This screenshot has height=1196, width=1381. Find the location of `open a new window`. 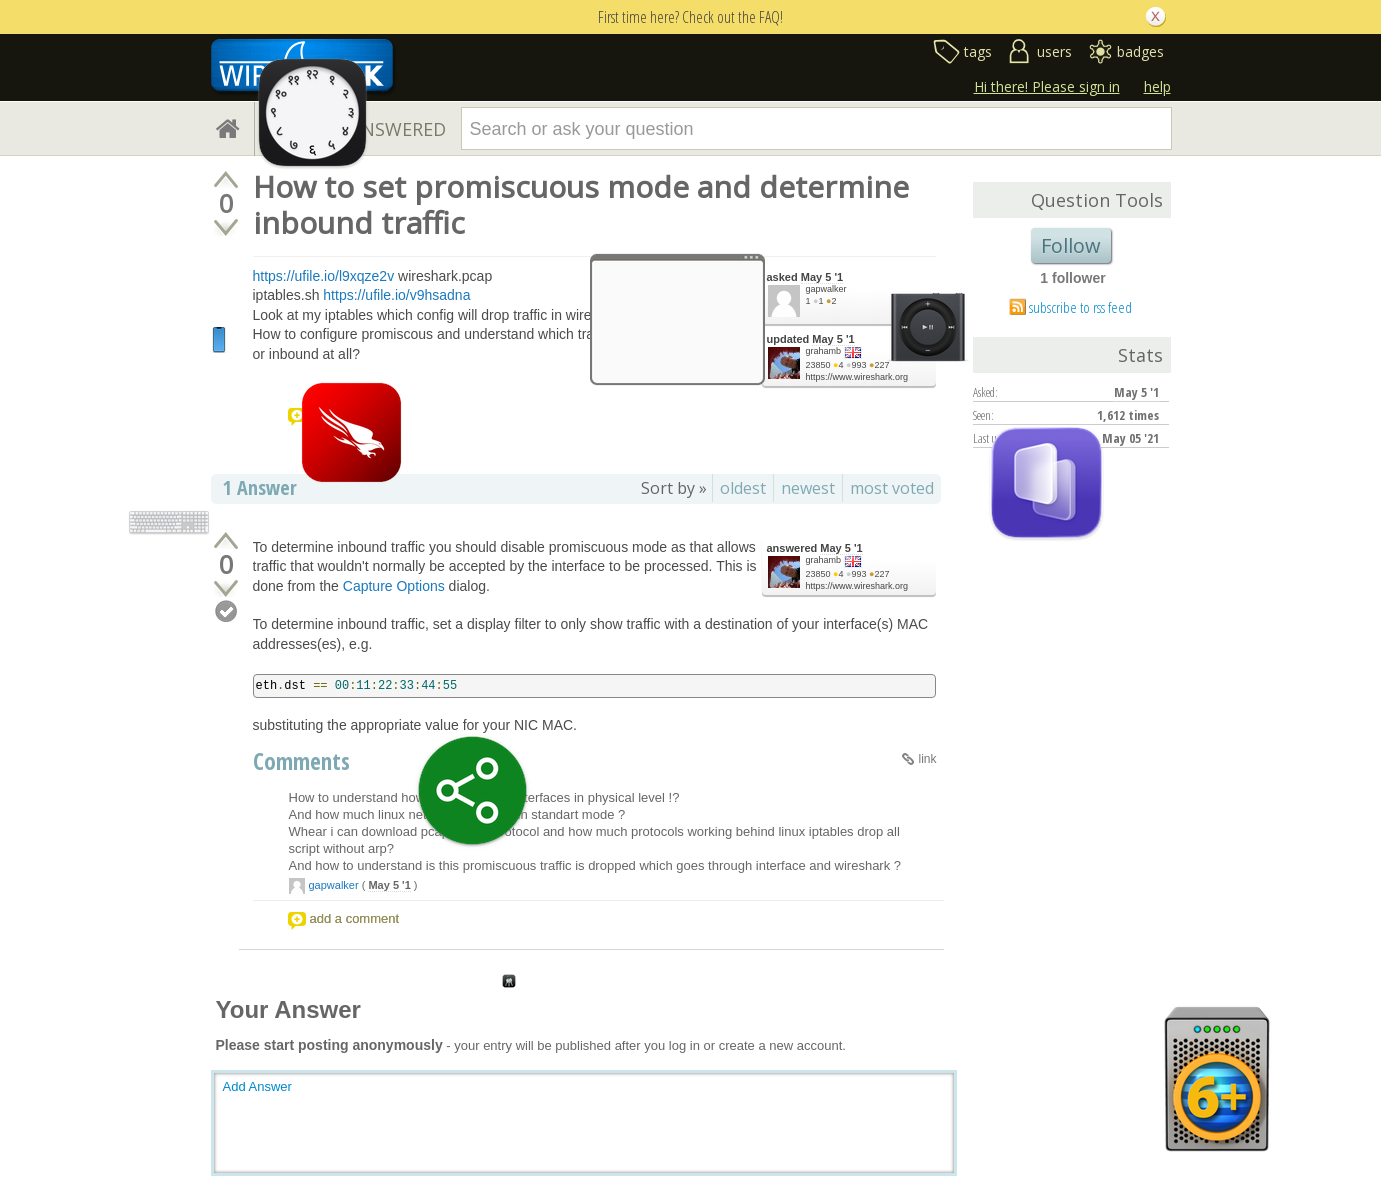

open a new window is located at coordinates (677, 319).